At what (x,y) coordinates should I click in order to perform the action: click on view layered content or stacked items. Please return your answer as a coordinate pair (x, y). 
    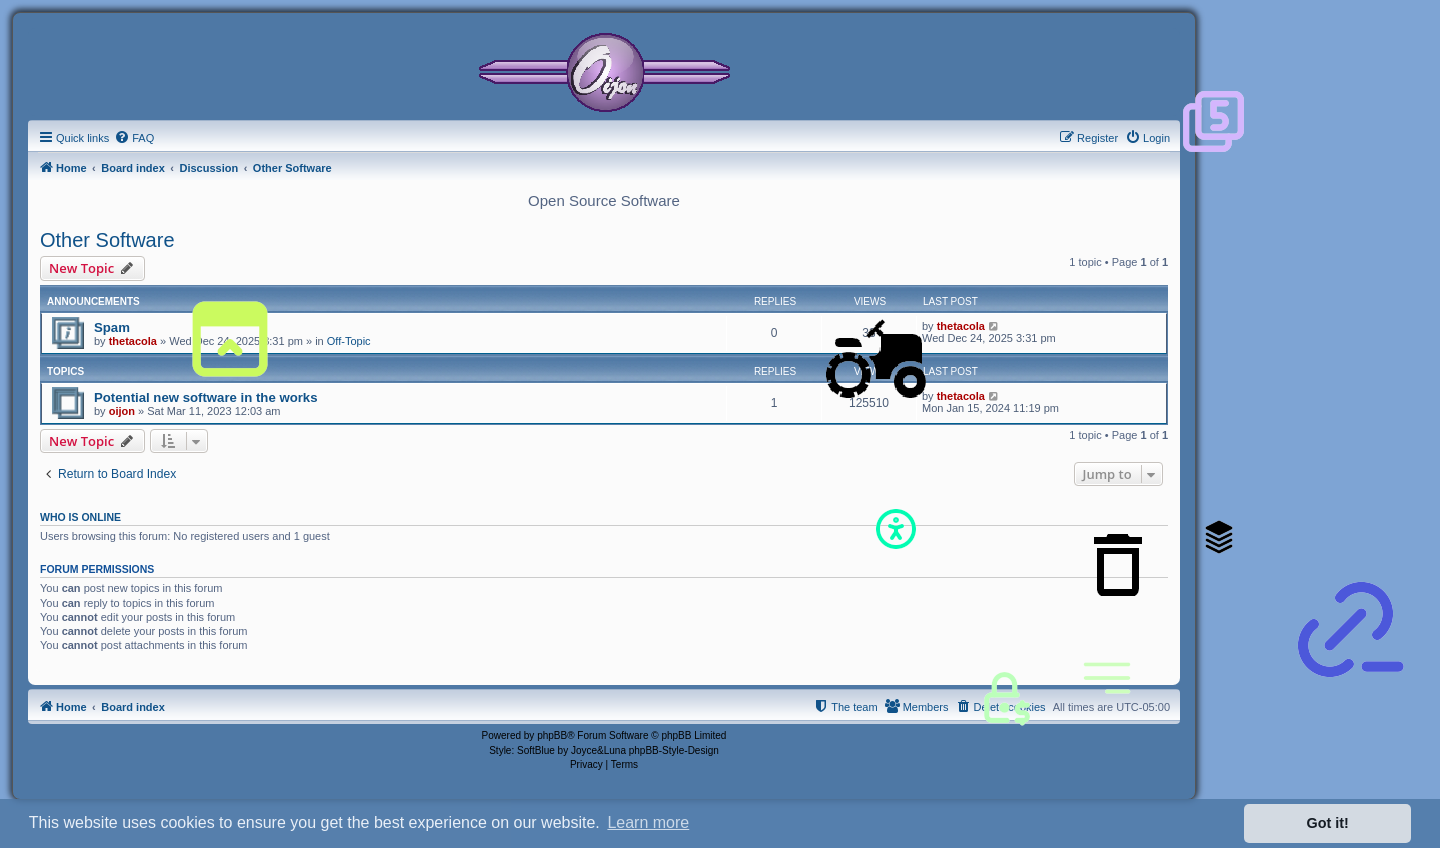
    Looking at the image, I should click on (1219, 537).